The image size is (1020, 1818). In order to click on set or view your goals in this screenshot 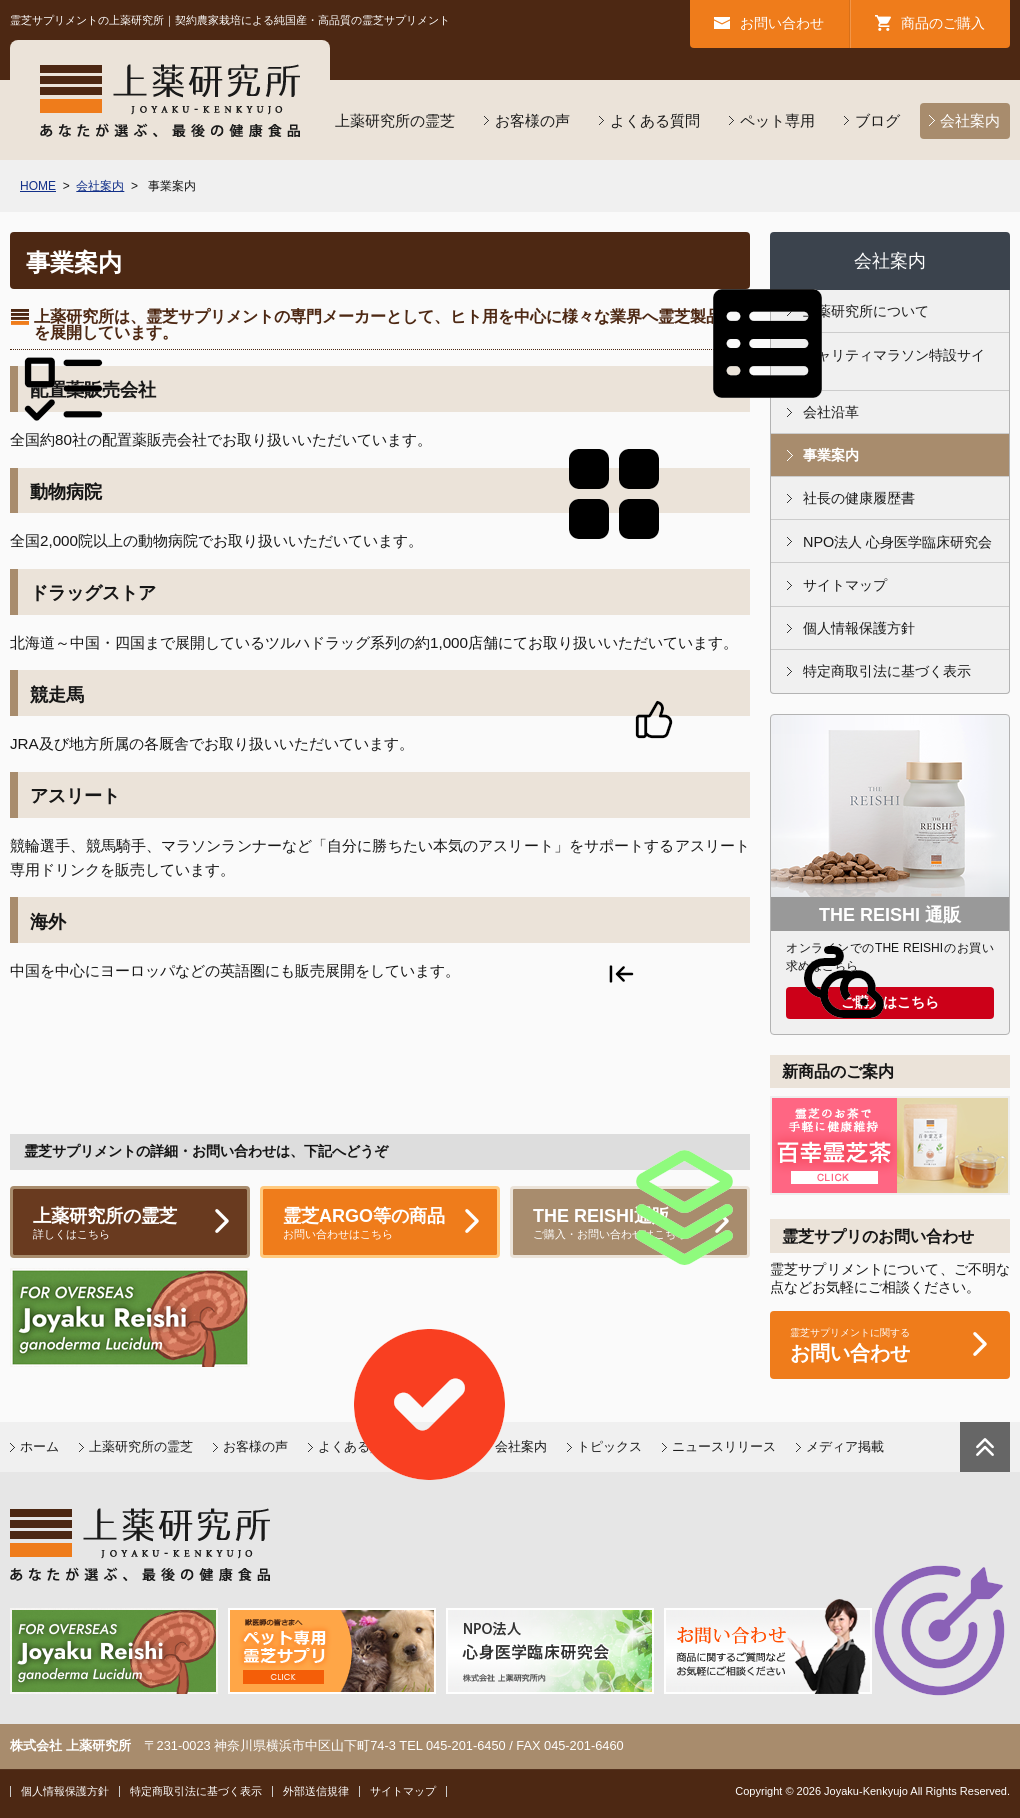, I will do `click(939, 1630)`.